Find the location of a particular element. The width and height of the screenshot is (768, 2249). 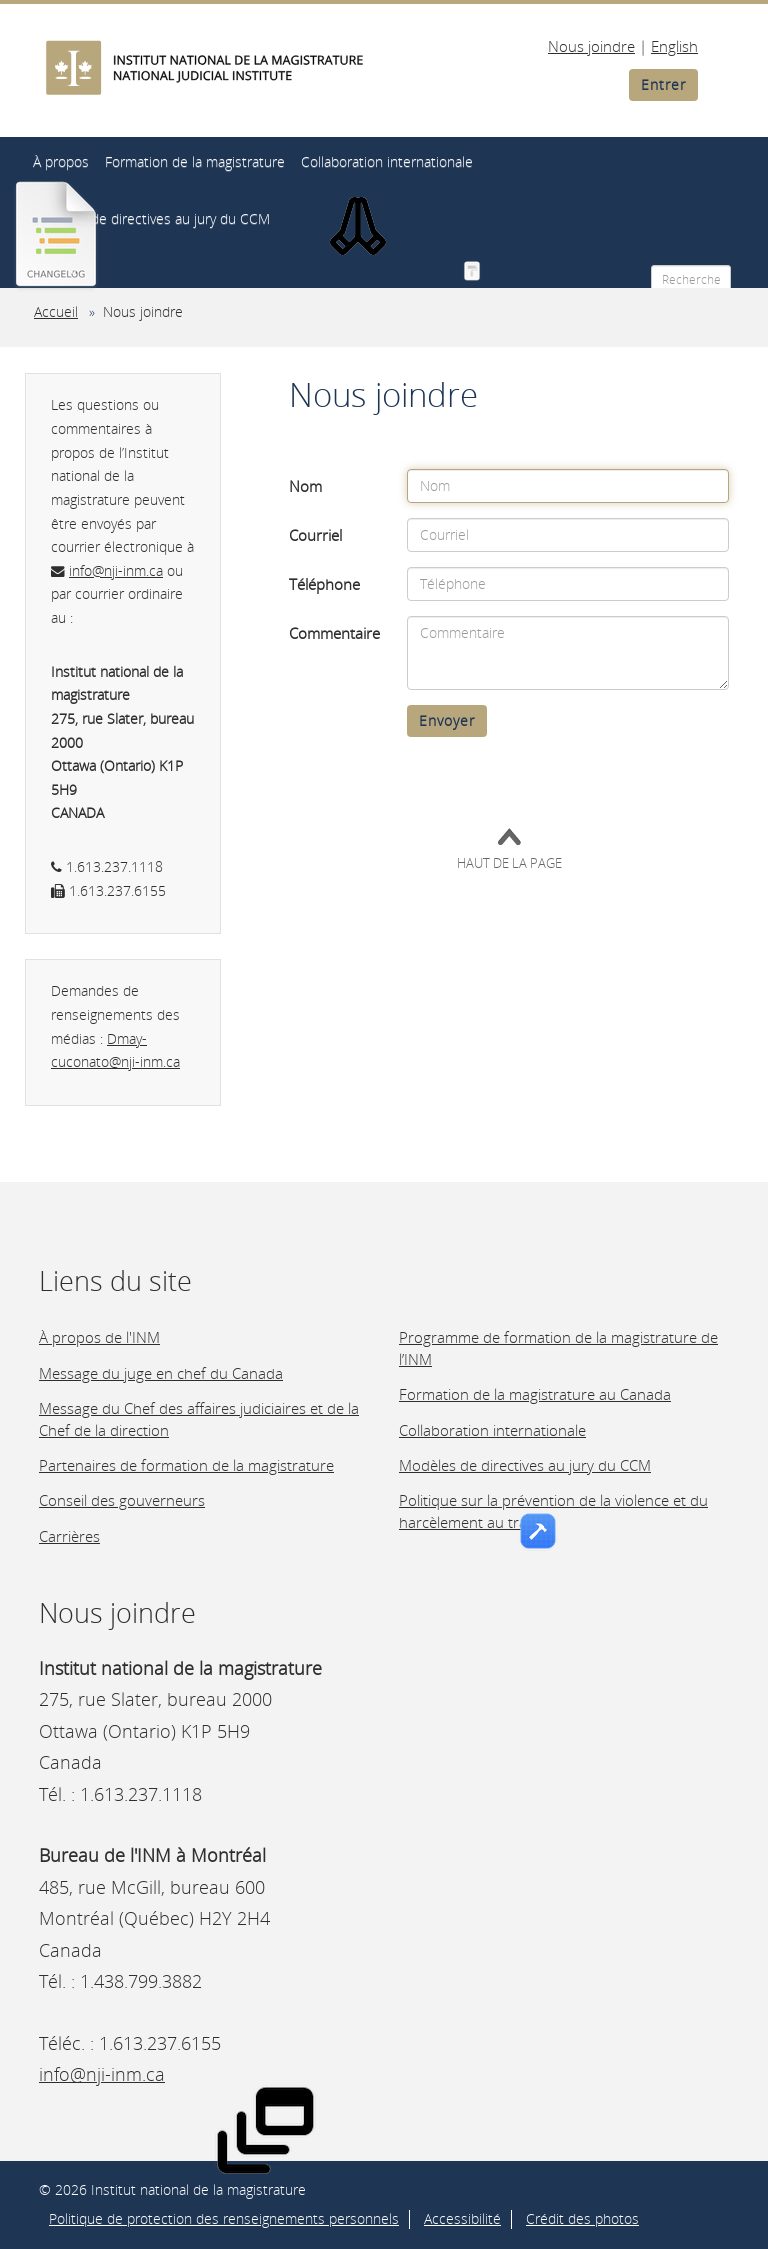

open developer tools or IDE is located at coordinates (538, 1531).